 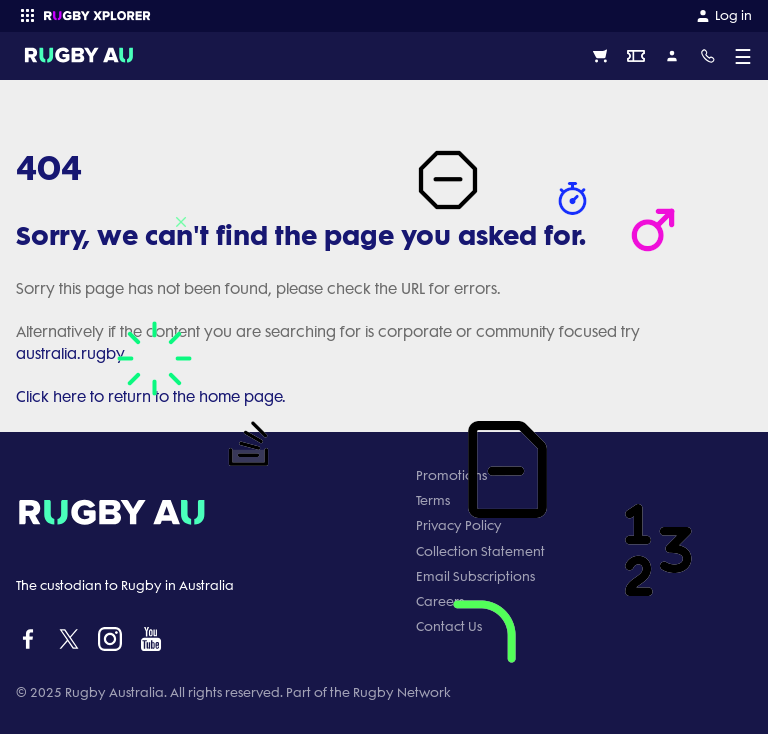 I want to click on indicates a file has been removed or deleted, so click(x=504, y=469).